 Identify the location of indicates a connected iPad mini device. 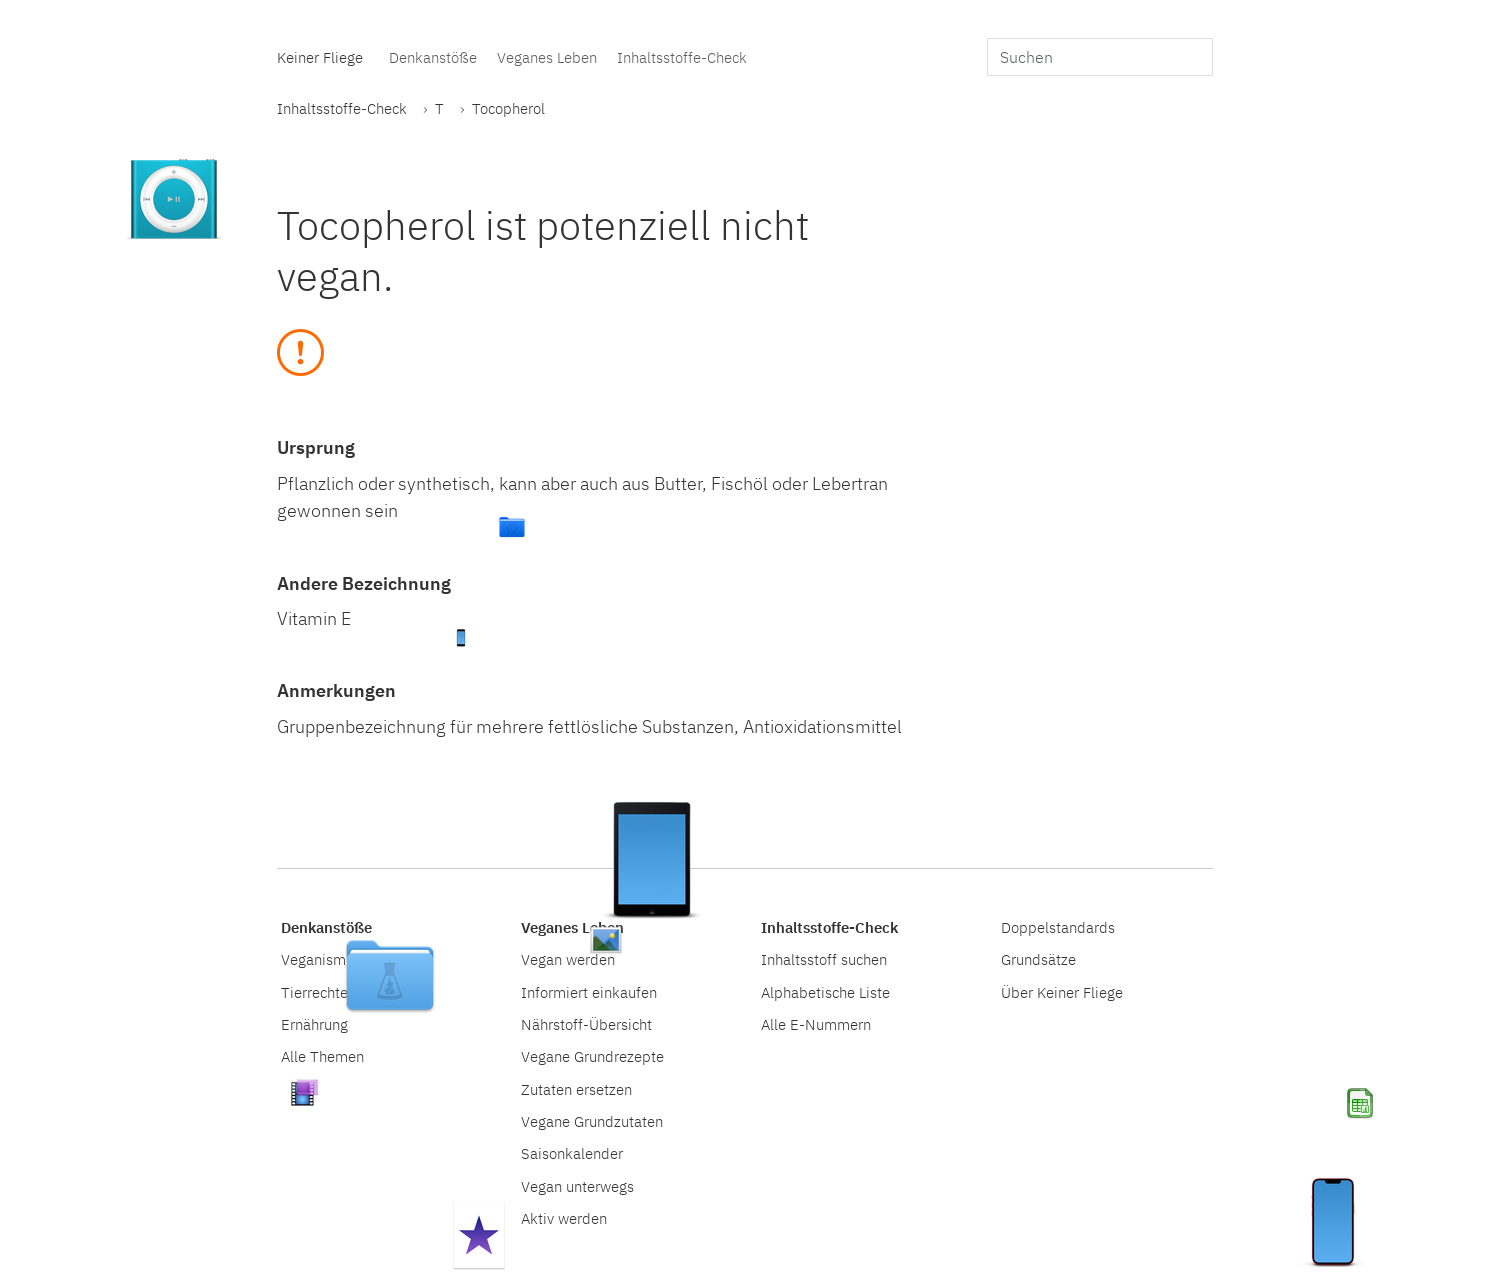
(652, 849).